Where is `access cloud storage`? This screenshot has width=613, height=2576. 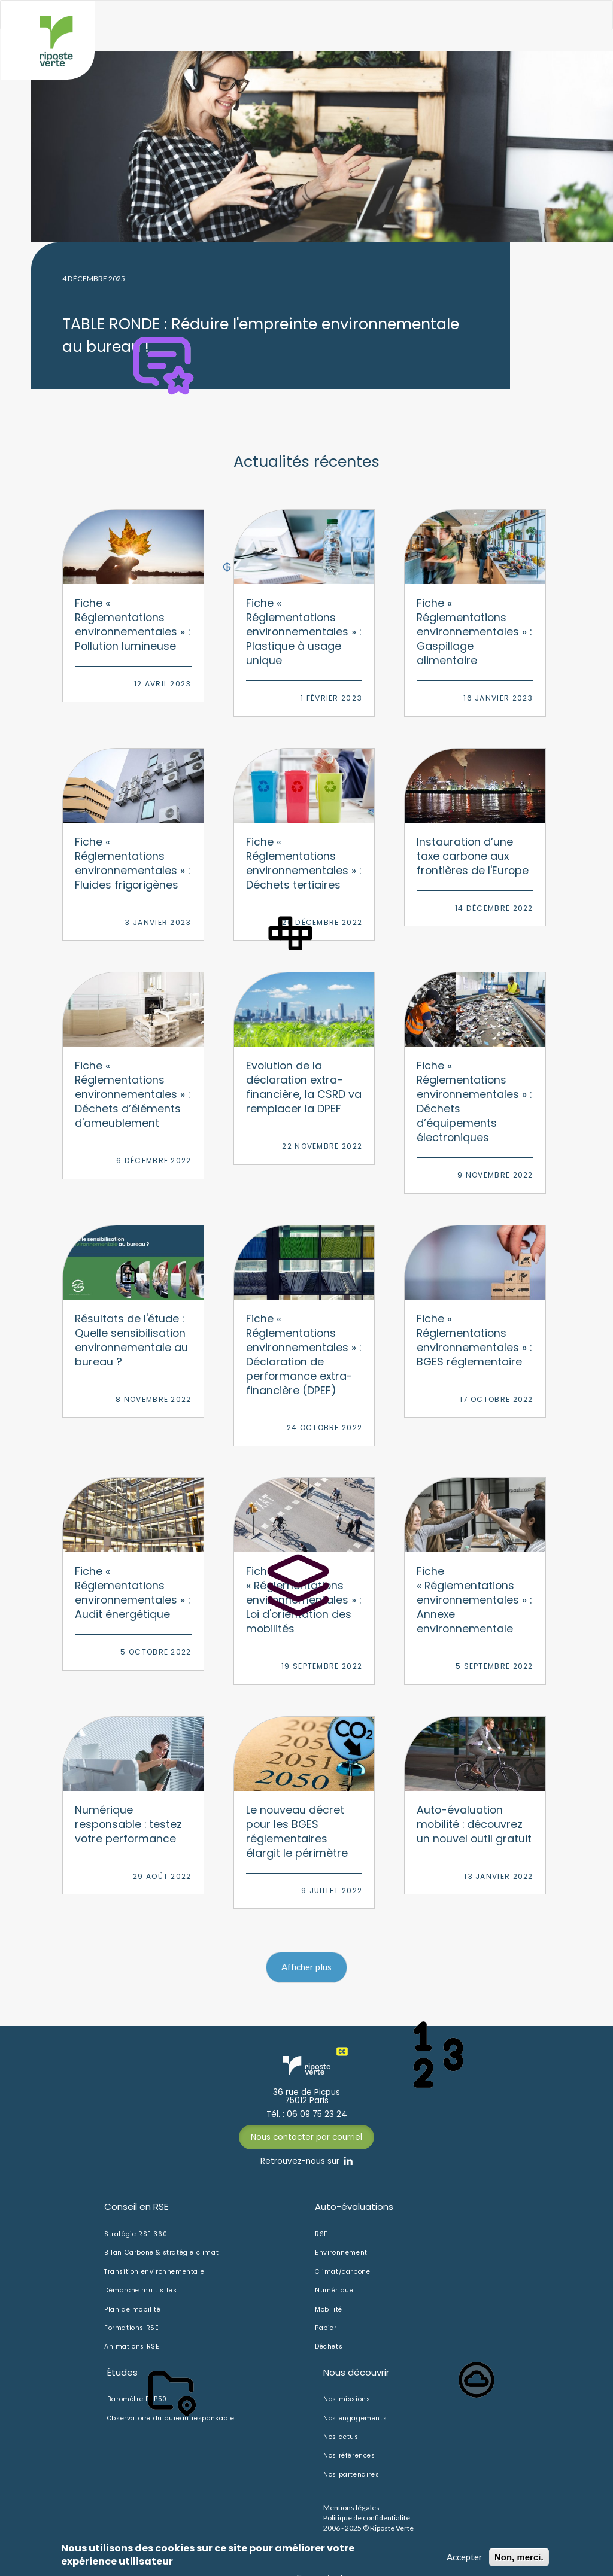
access cloud storage is located at coordinates (477, 2380).